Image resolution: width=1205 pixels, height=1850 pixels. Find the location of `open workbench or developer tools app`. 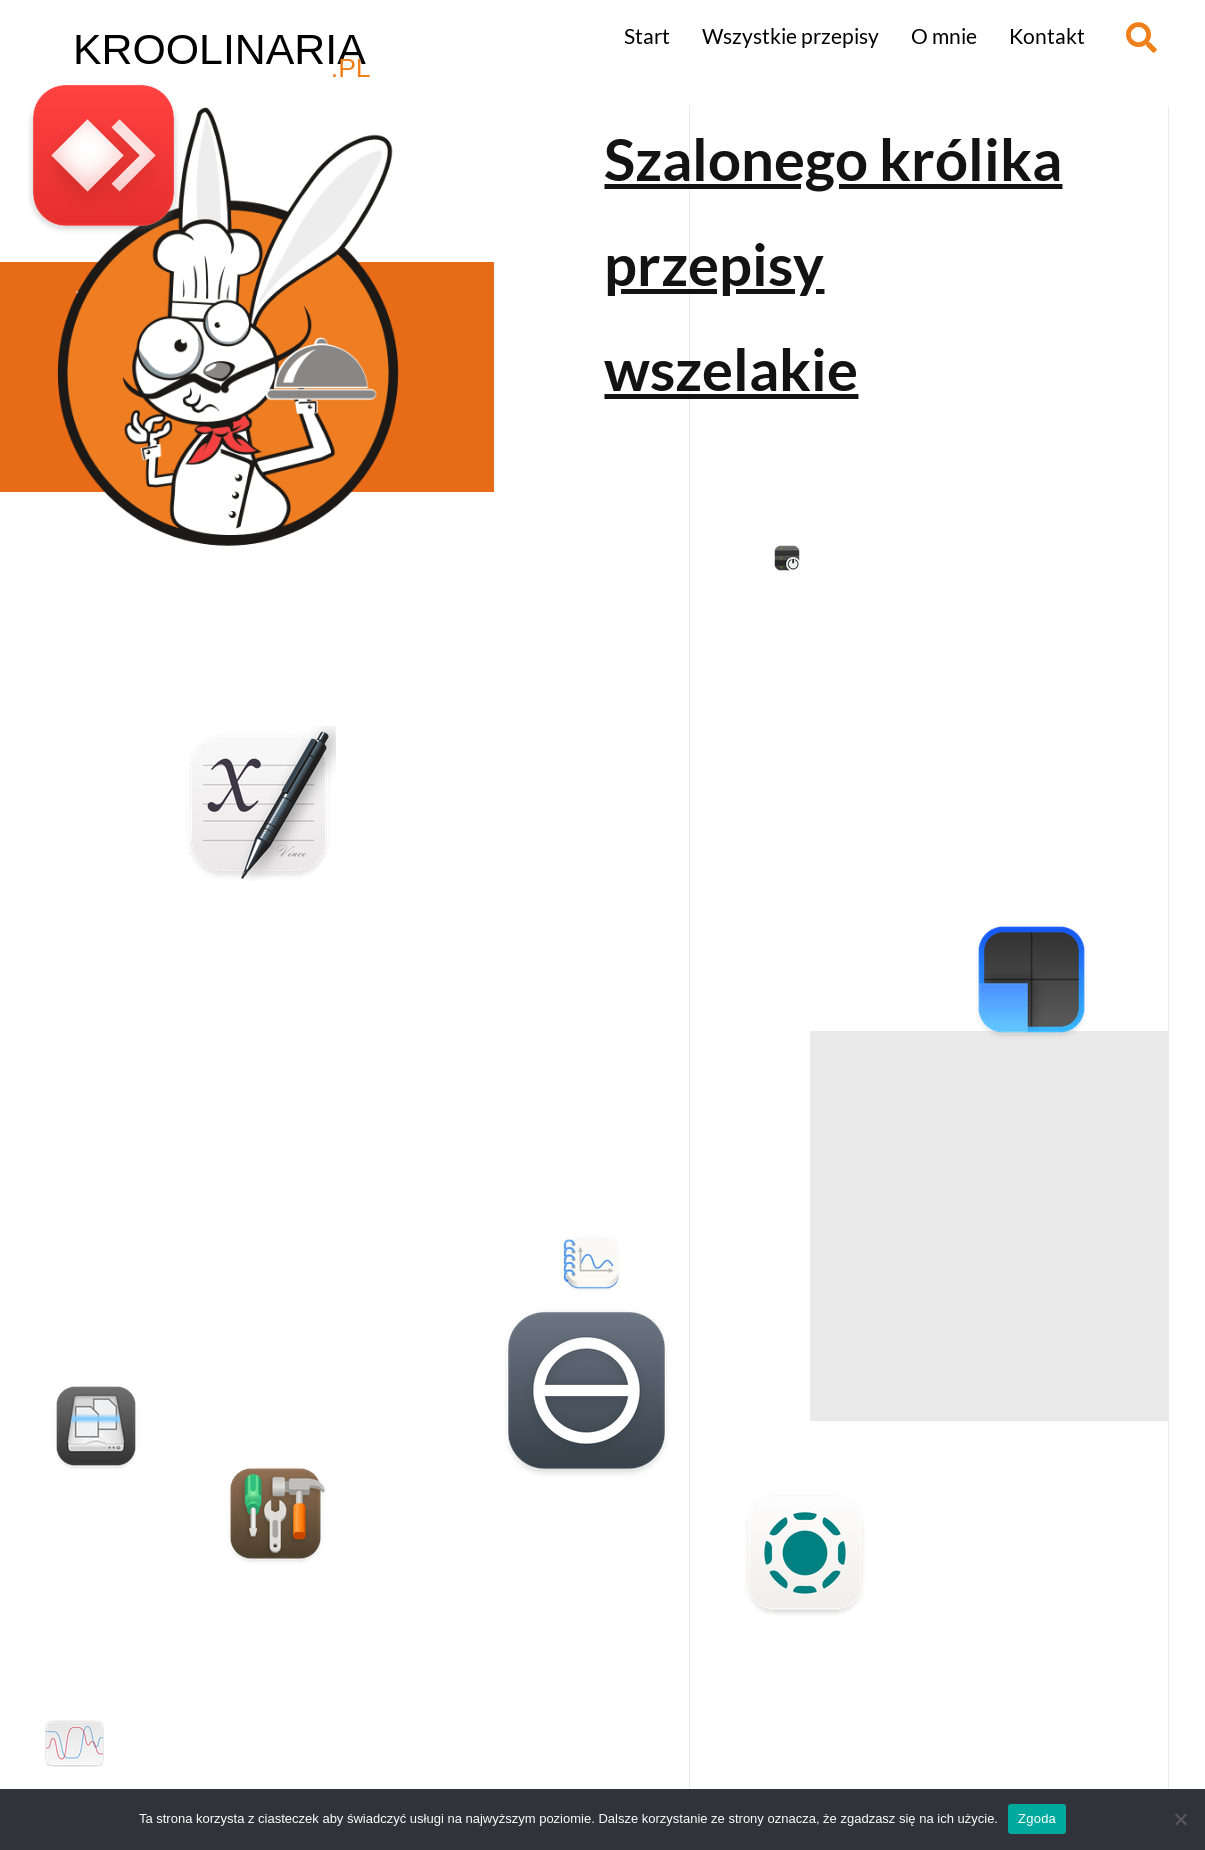

open workbench or developer tools app is located at coordinates (275, 1513).